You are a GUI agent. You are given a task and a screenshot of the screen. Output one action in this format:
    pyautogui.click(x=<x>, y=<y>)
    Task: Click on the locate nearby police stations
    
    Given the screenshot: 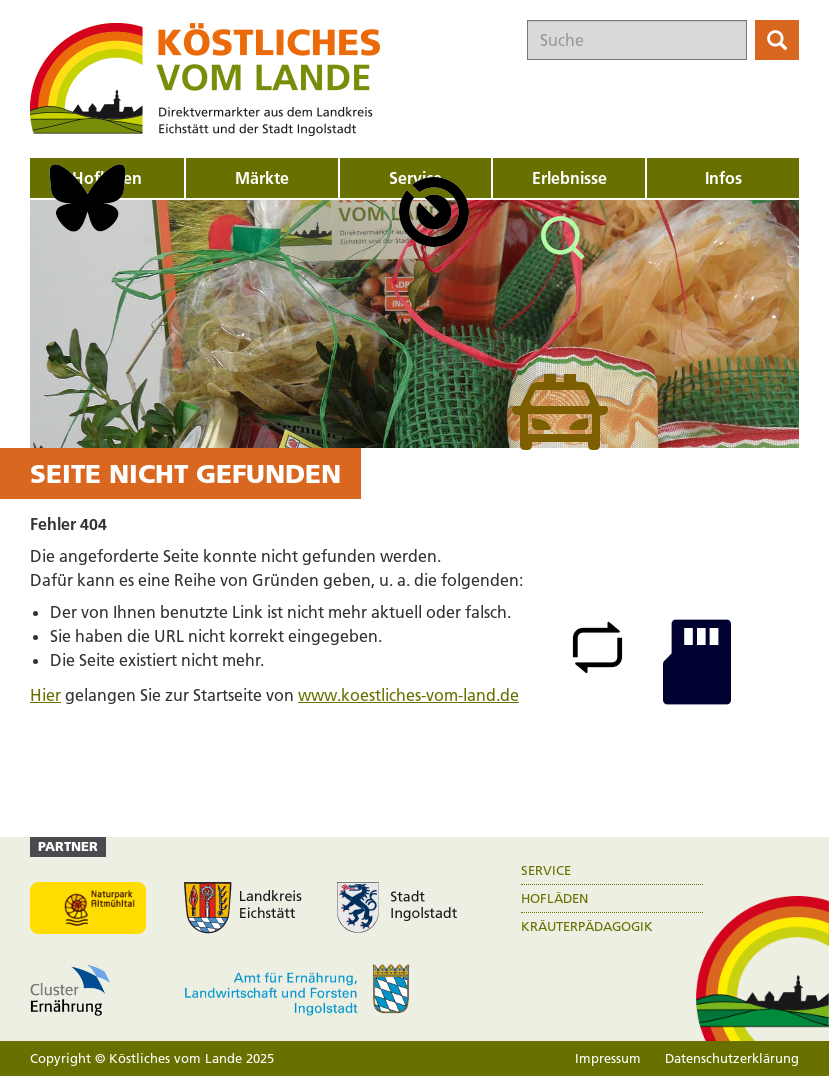 What is the action you would take?
    pyautogui.click(x=560, y=410)
    